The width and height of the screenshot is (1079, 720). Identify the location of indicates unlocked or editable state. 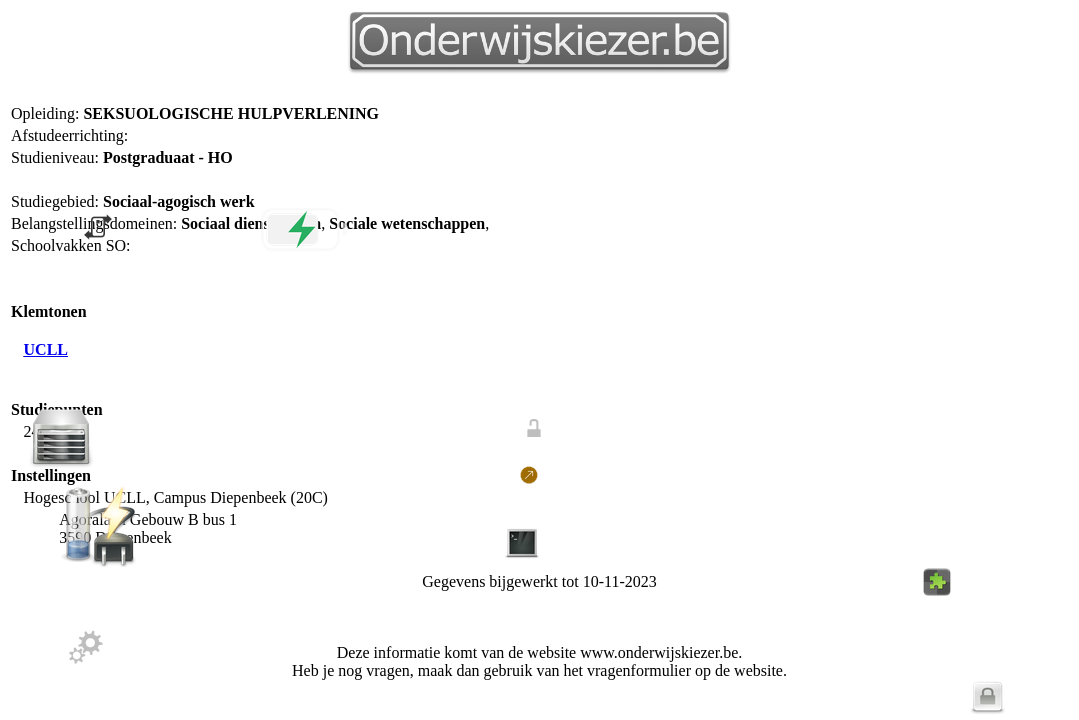
(534, 428).